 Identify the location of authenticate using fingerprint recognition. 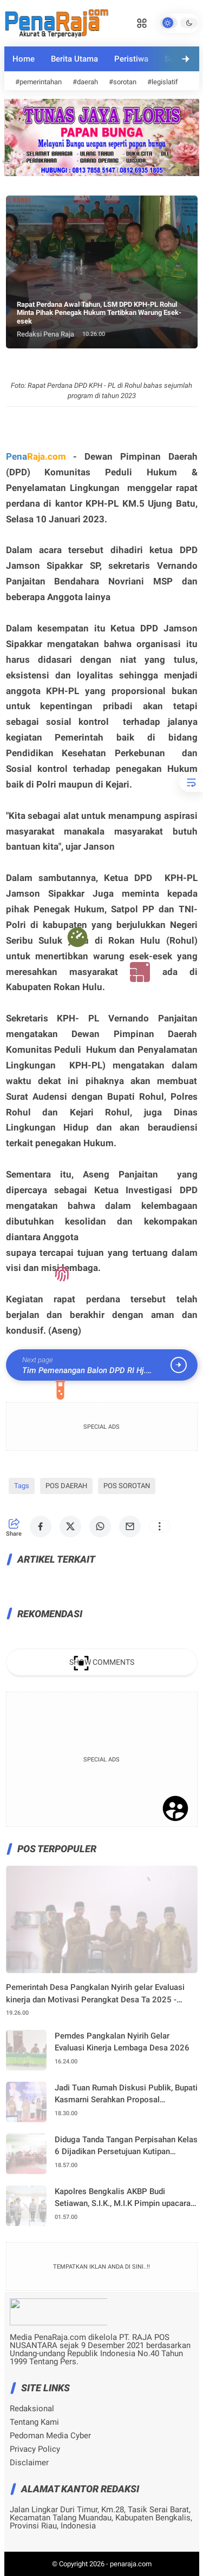
(62, 1274).